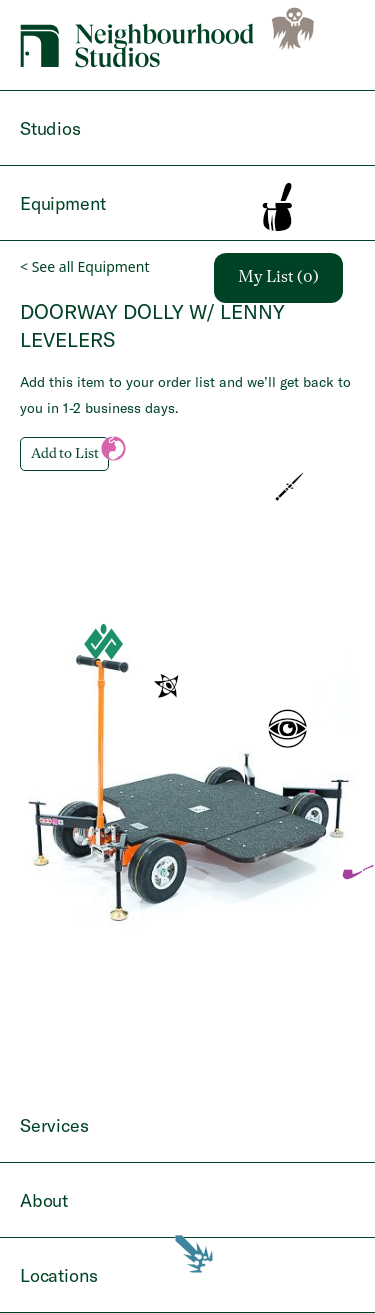  I want to click on toggle password visibility off, so click(287, 728).